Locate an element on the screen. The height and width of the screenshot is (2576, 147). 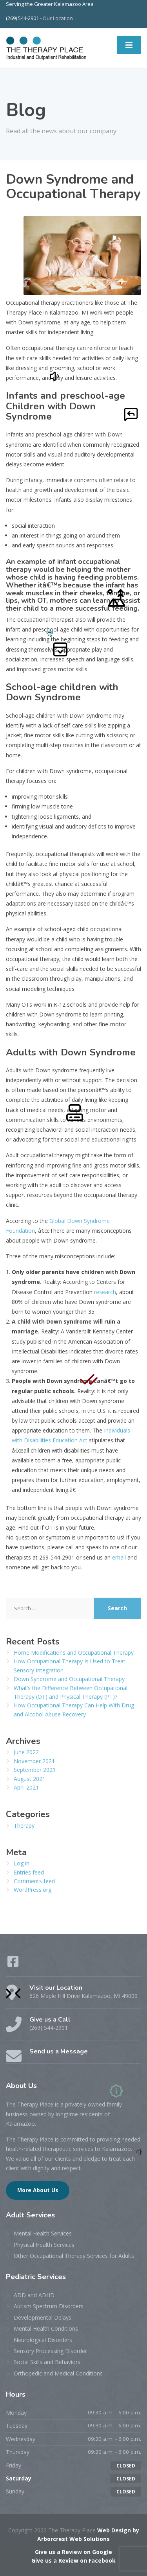
reply to a message is located at coordinates (131, 414).